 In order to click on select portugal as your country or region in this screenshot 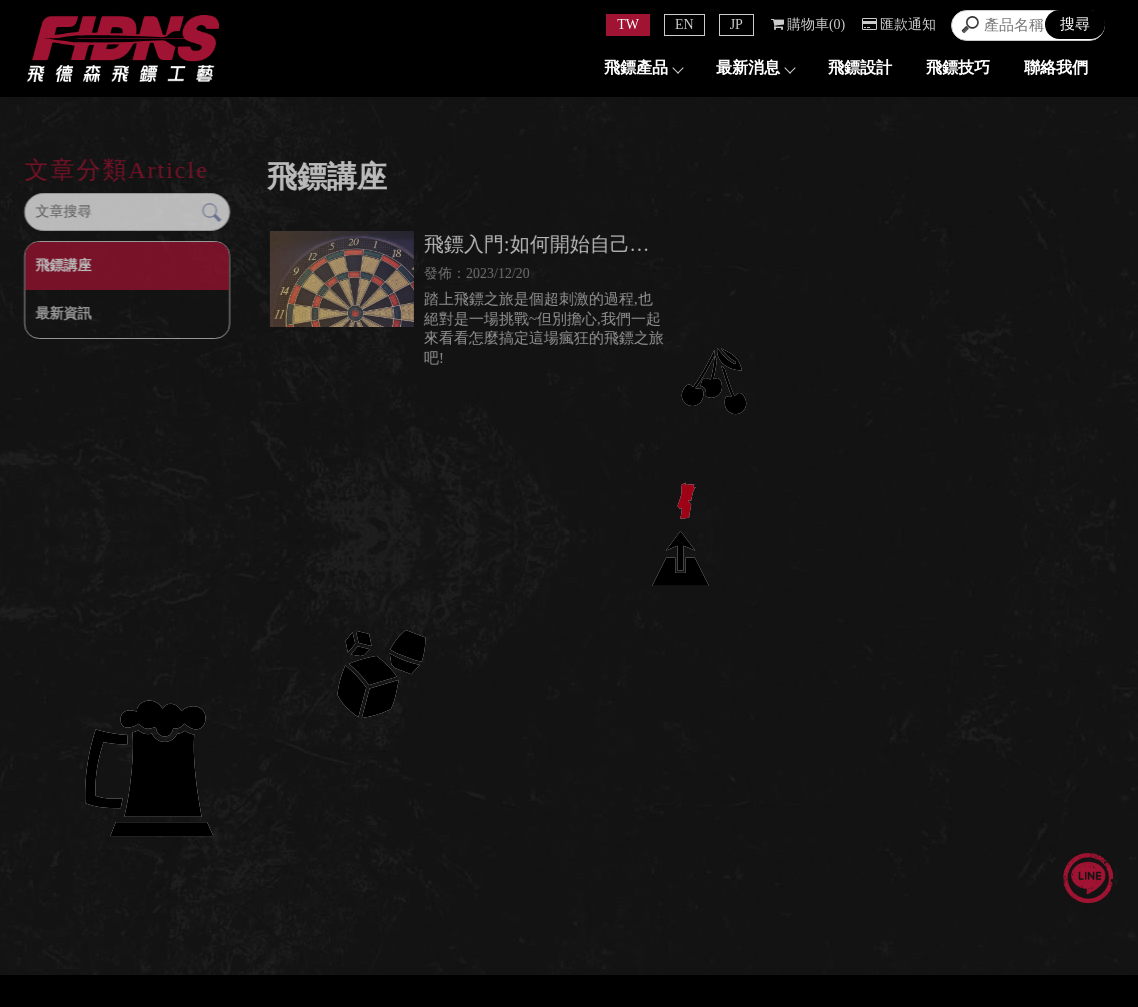, I will do `click(686, 500)`.